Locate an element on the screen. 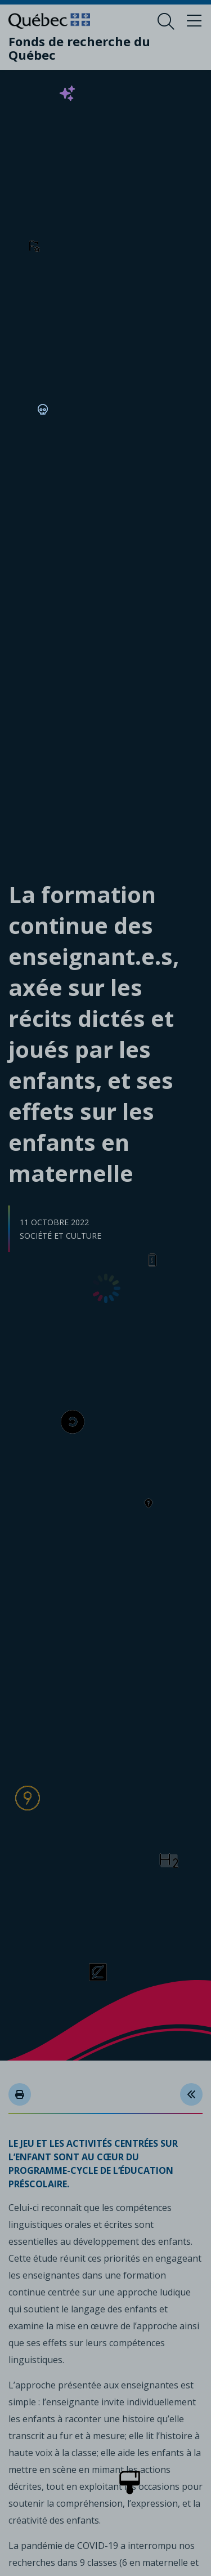 The height and width of the screenshot is (2576, 211). indicates nine items or notifications is located at coordinates (28, 1798).